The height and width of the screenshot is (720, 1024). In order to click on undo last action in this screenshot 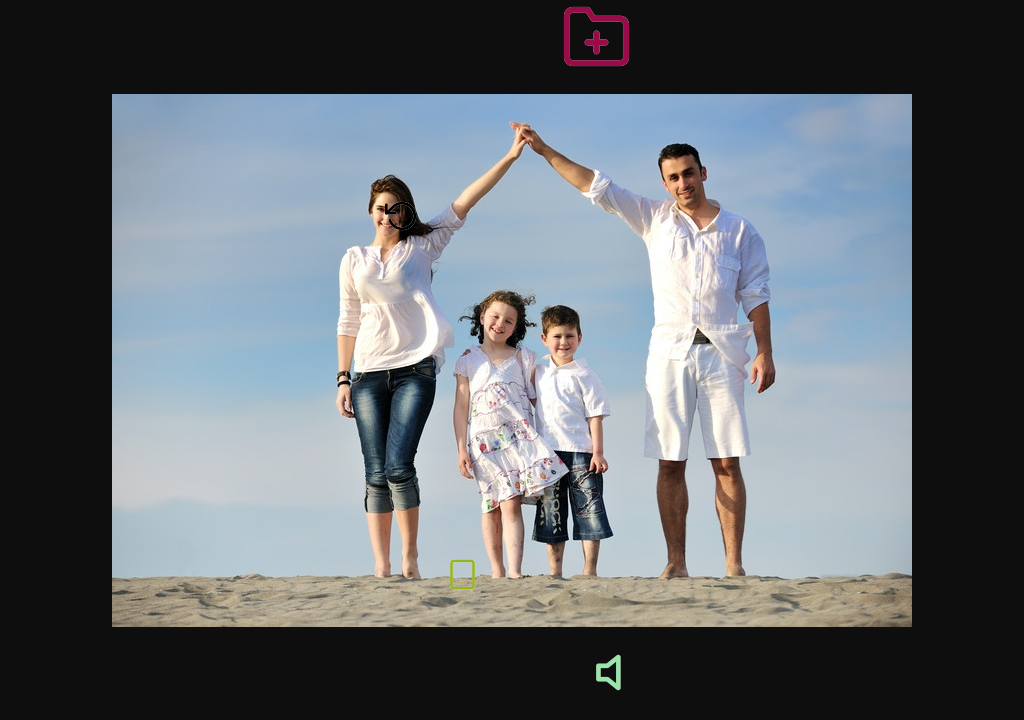, I will do `click(402, 216)`.